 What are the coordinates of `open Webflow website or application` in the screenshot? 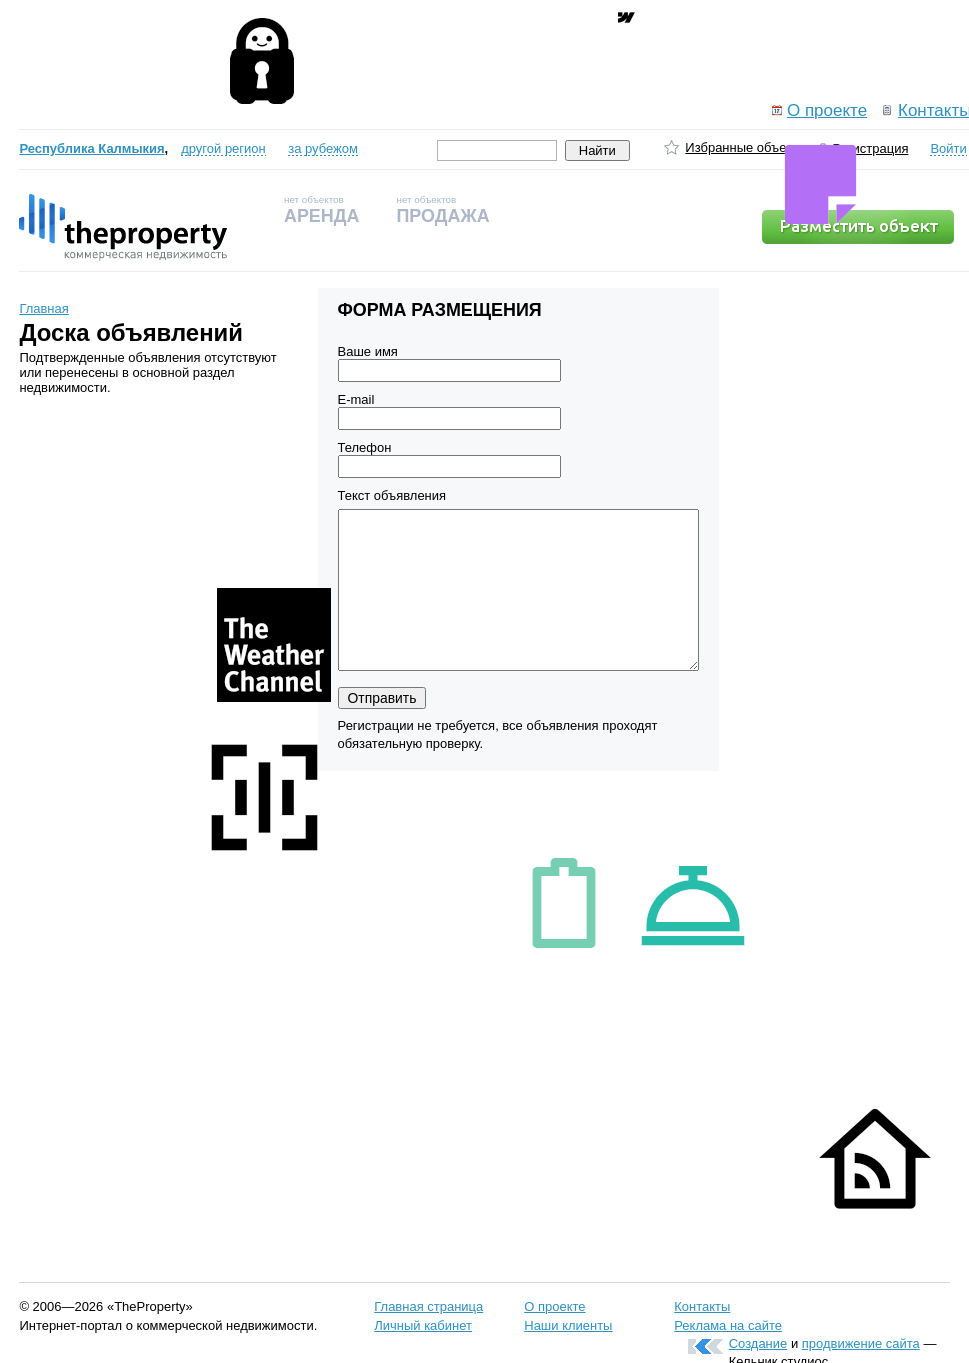 It's located at (626, 17).